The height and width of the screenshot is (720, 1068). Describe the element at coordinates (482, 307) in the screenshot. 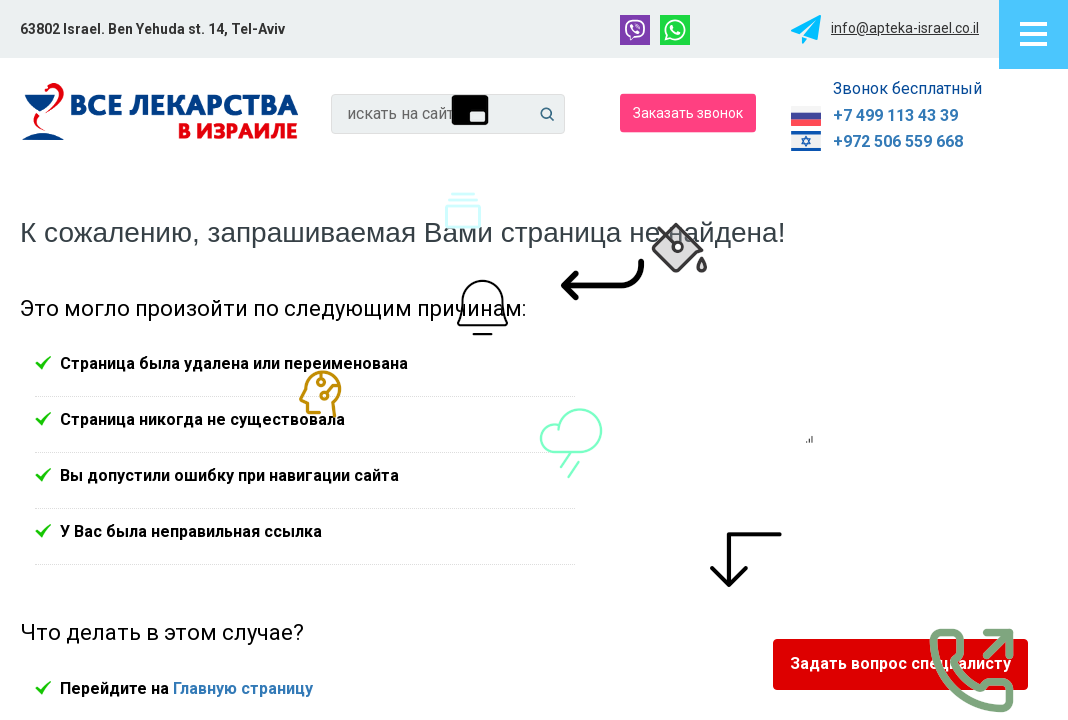

I see `view notifications` at that location.